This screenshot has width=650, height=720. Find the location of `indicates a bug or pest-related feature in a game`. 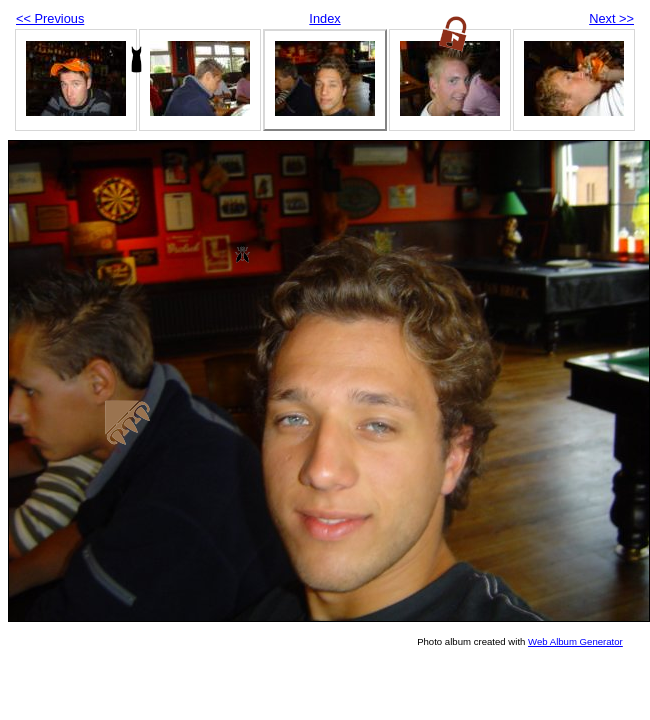

indicates a bug or pest-related feature in a game is located at coordinates (242, 254).